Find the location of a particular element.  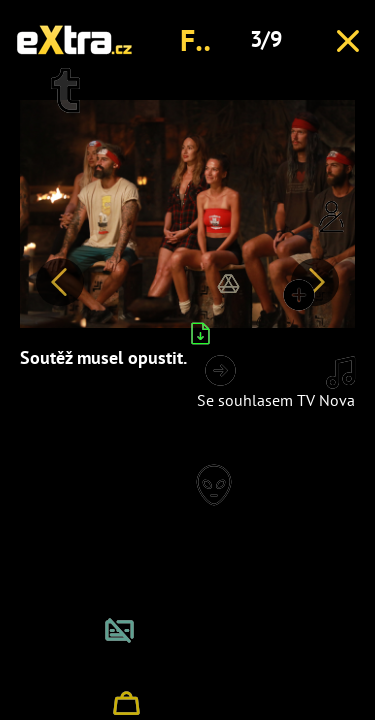

disable subtitles or closed captions is located at coordinates (119, 630).